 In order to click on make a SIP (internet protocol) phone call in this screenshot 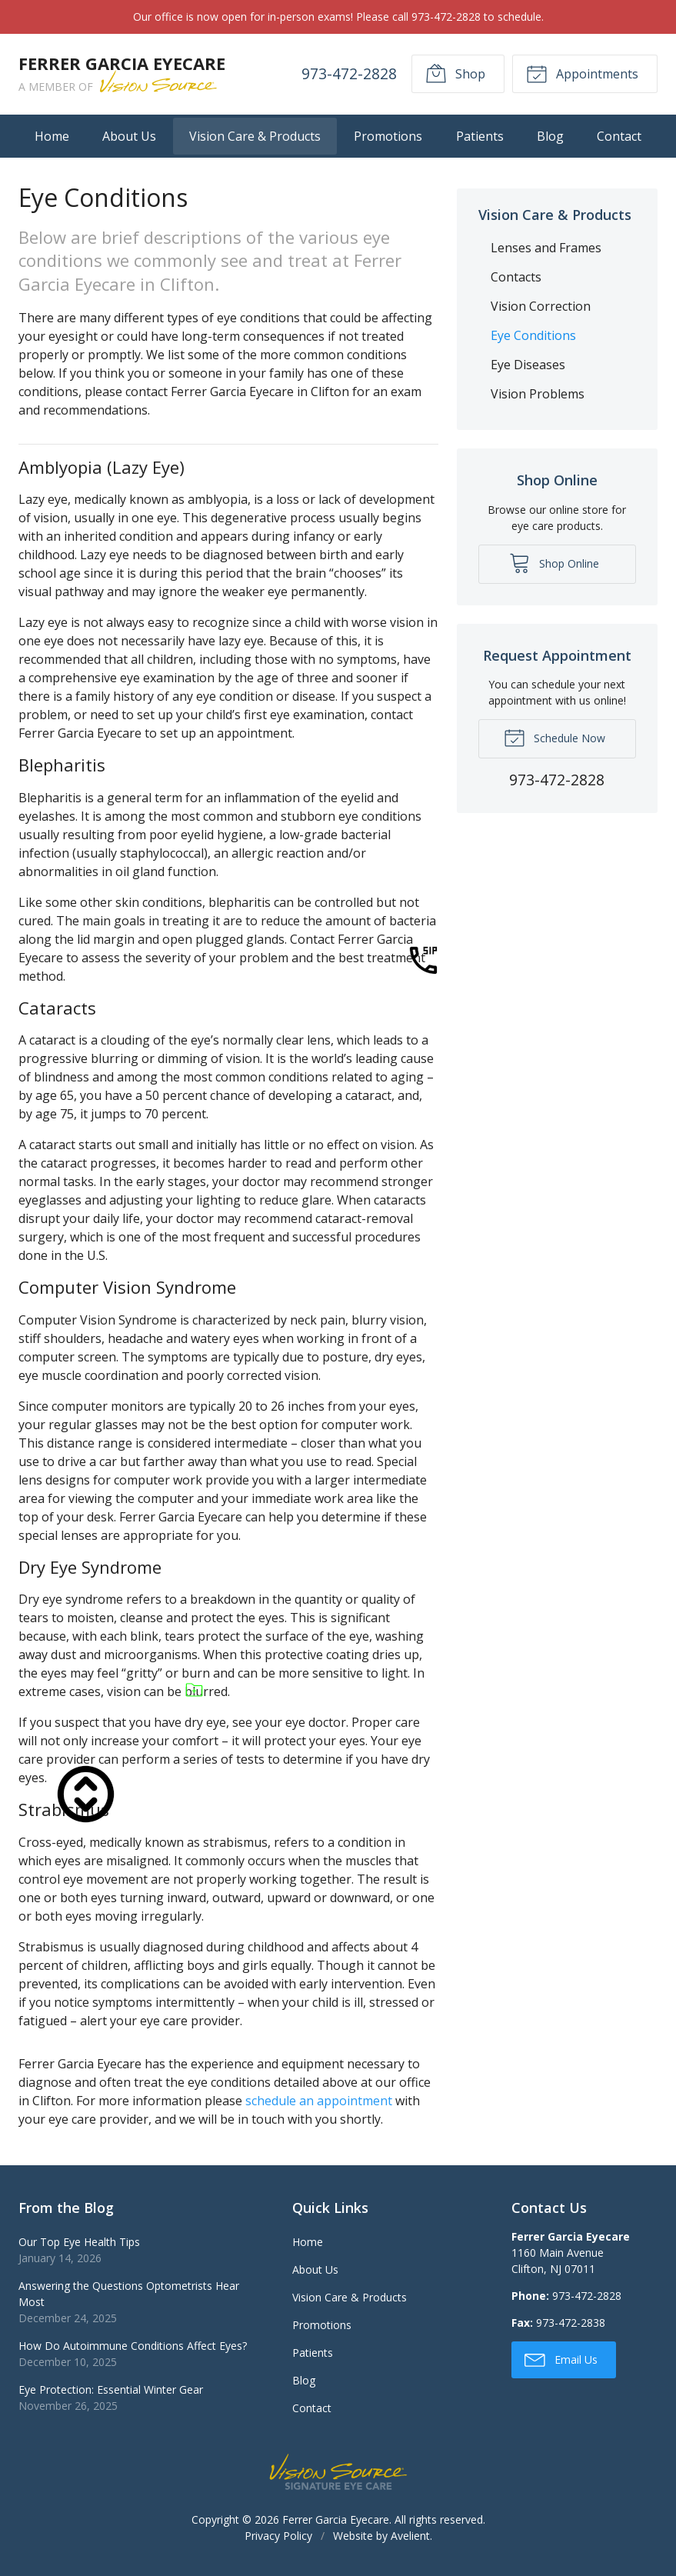, I will do `click(423, 960)`.